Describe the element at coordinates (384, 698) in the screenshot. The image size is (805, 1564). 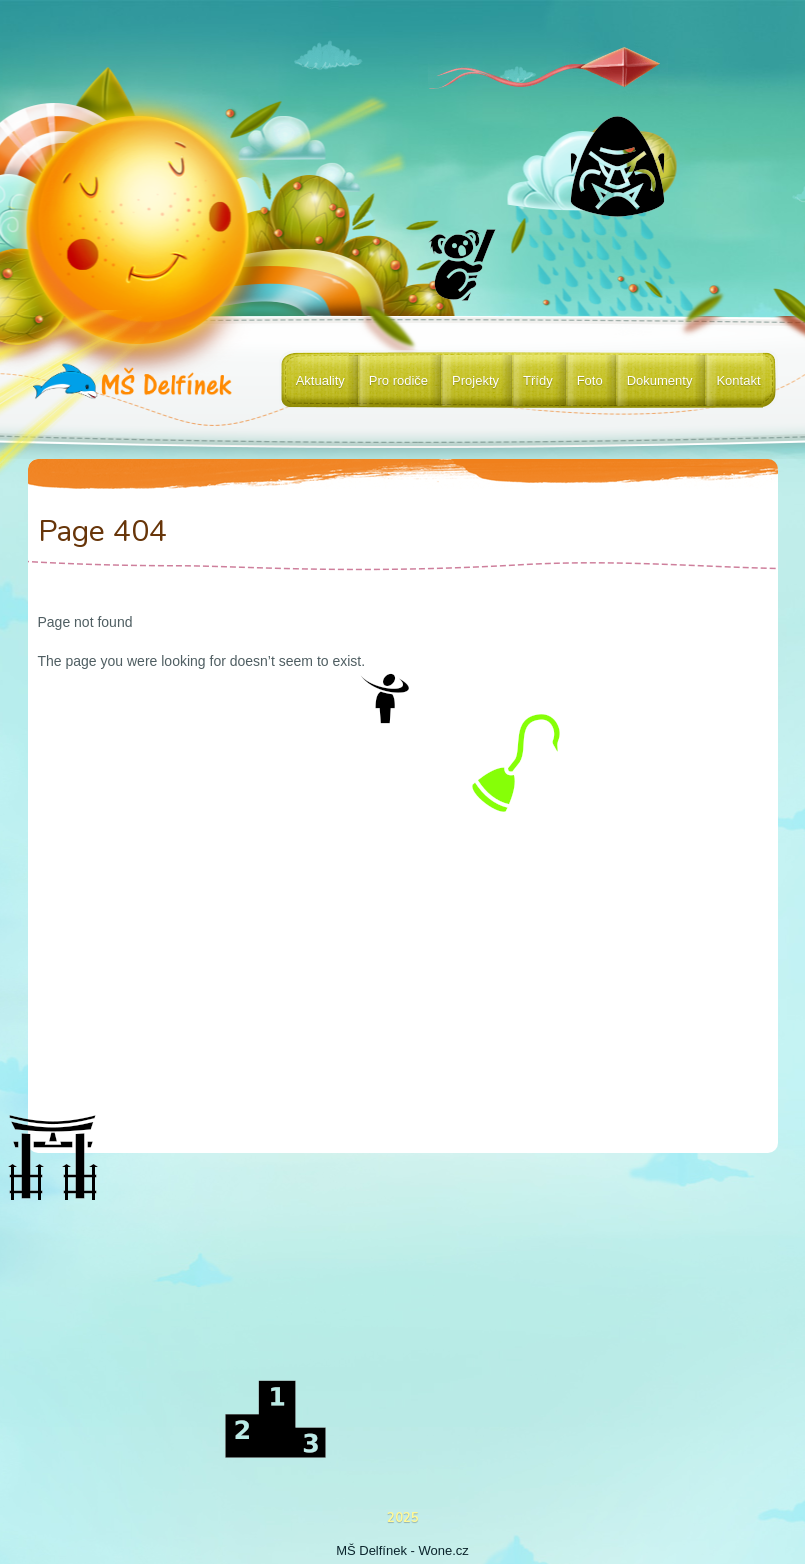
I see `indicates a character or avatar with special status` at that location.